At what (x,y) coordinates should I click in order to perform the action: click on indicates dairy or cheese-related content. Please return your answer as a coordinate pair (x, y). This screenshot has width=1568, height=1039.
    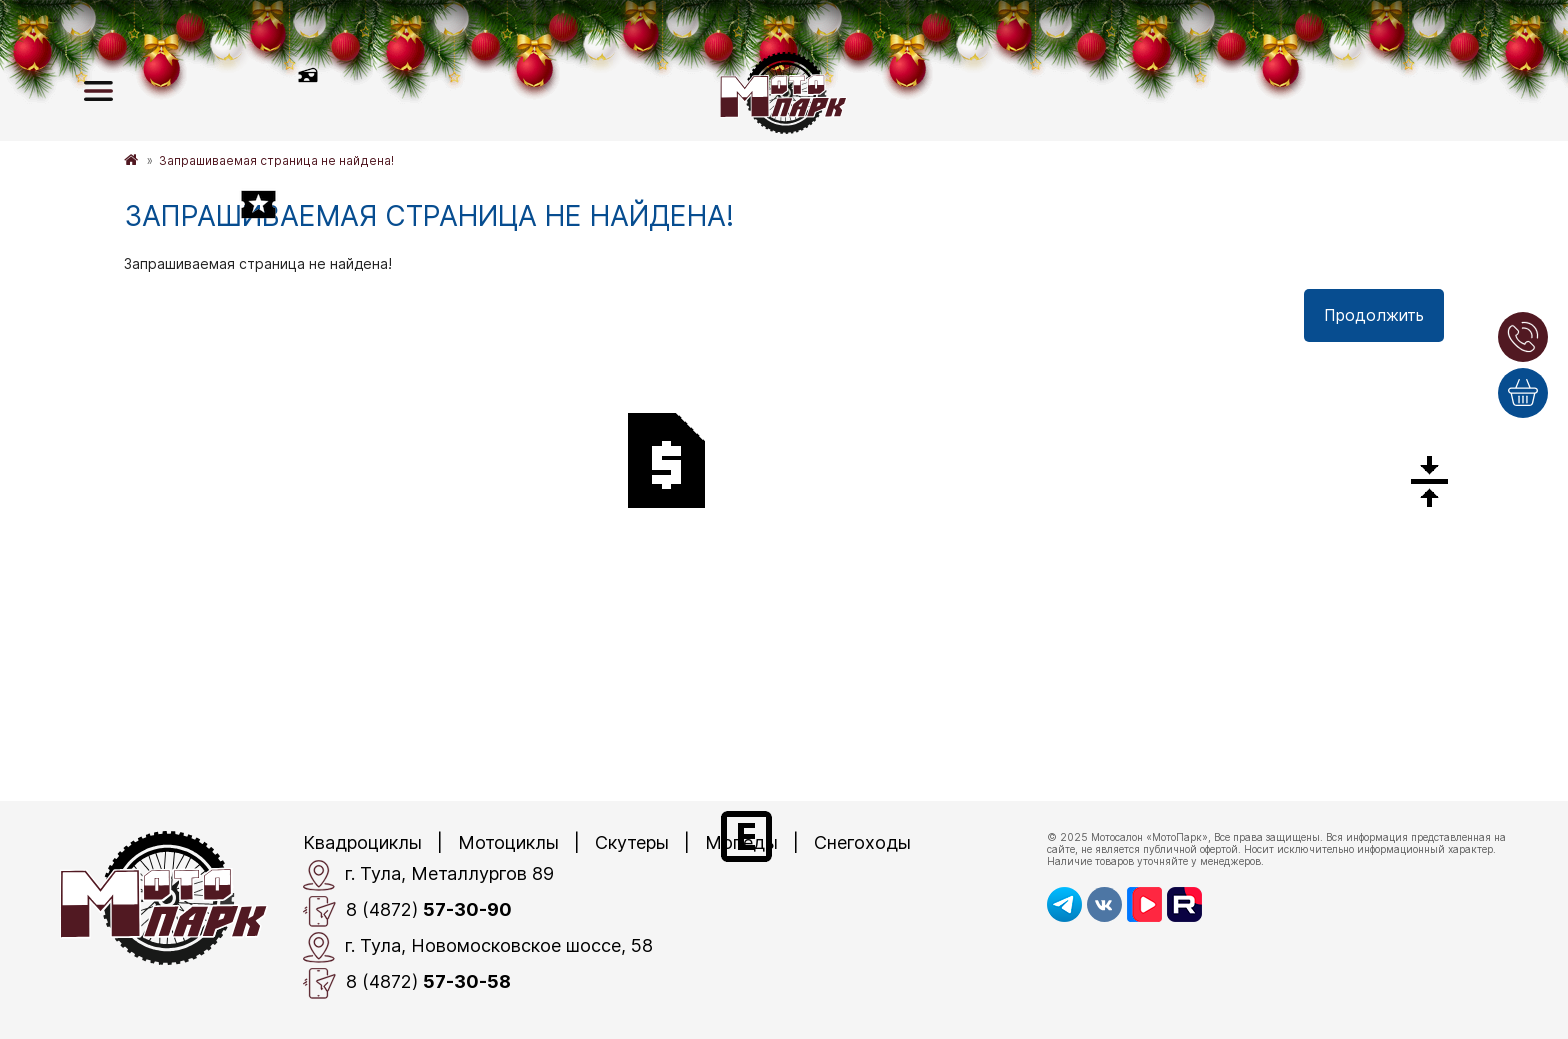
    Looking at the image, I should click on (308, 76).